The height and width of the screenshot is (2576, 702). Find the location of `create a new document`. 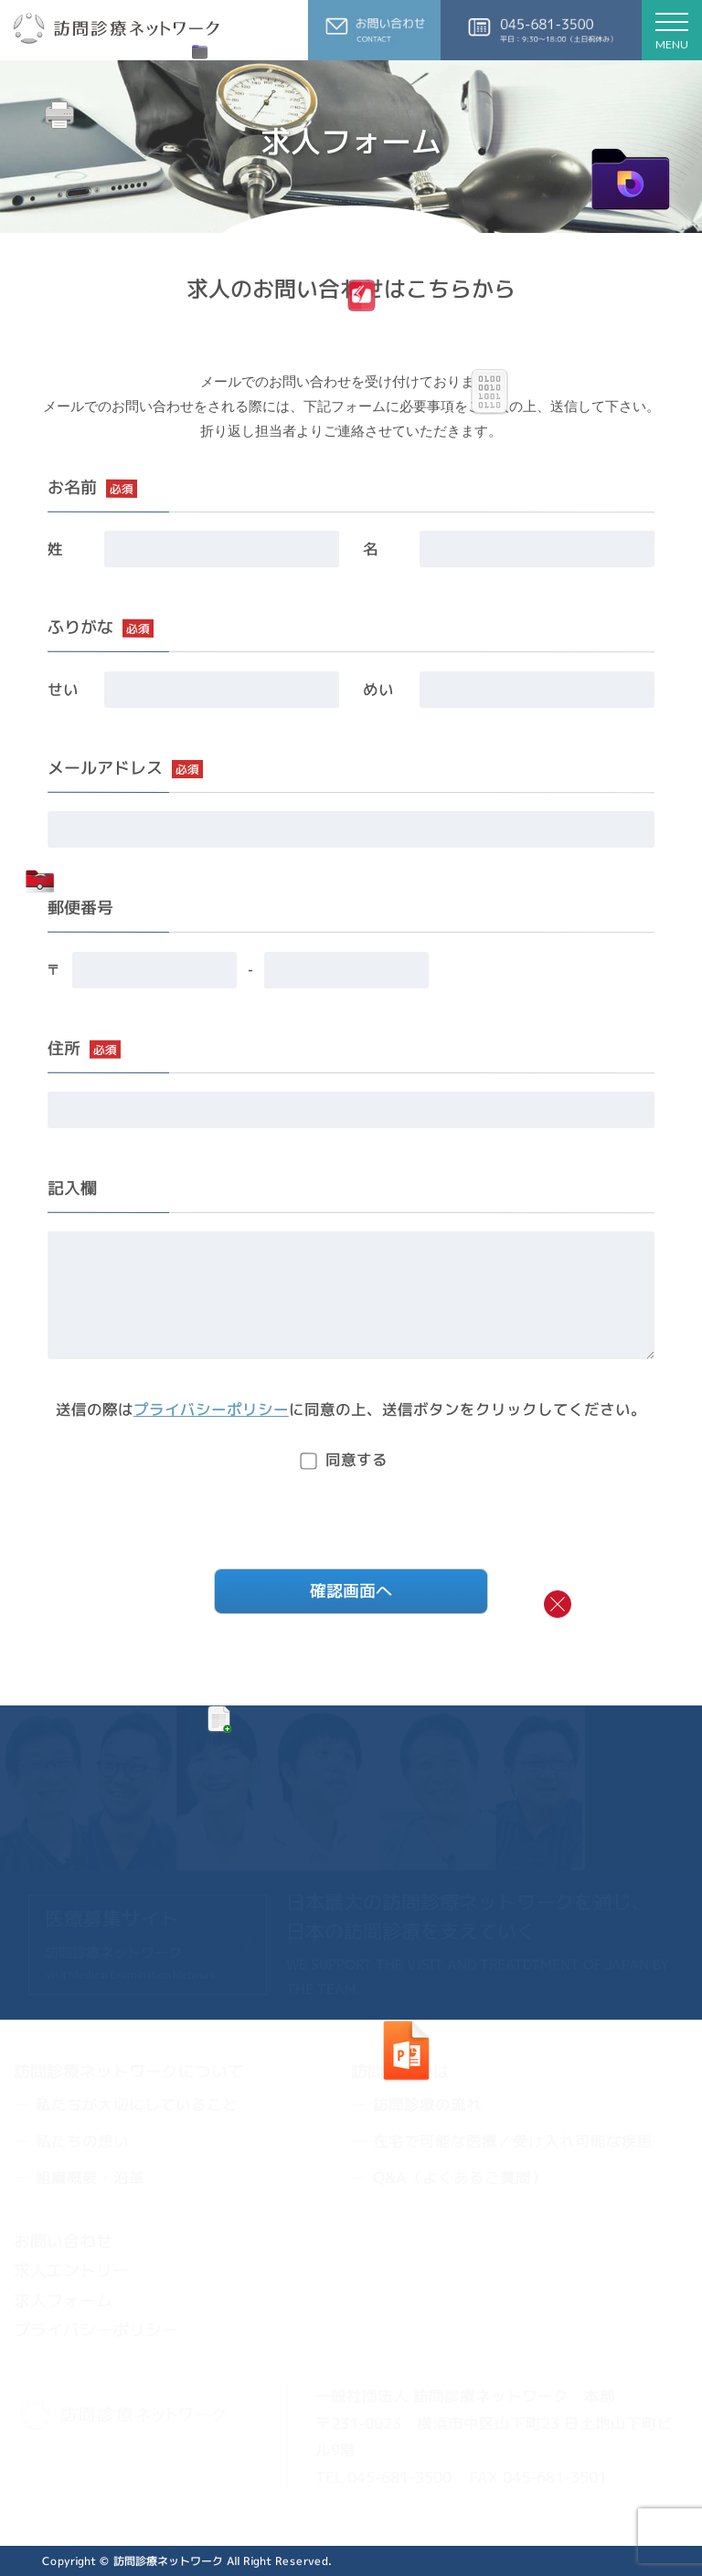

create a new document is located at coordinates (218, 1718).